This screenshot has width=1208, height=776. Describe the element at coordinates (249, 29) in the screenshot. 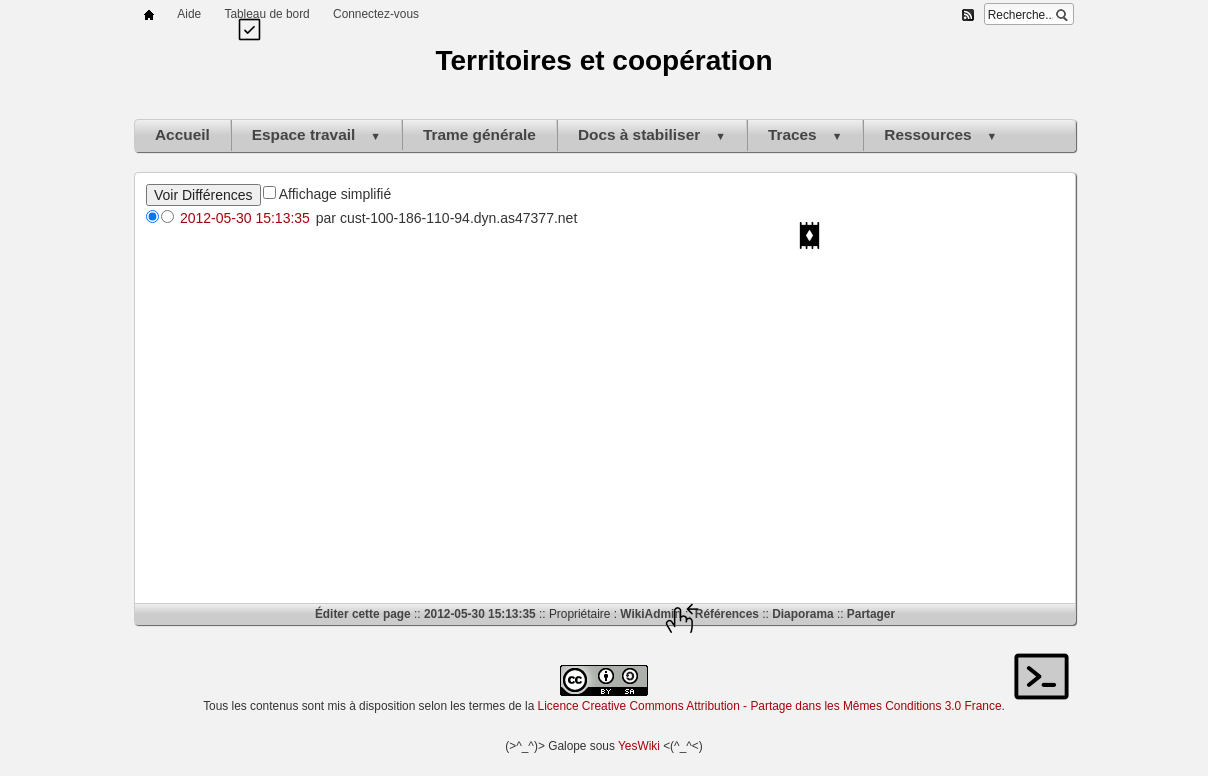

I see `mark a task or item as complete` at that location.